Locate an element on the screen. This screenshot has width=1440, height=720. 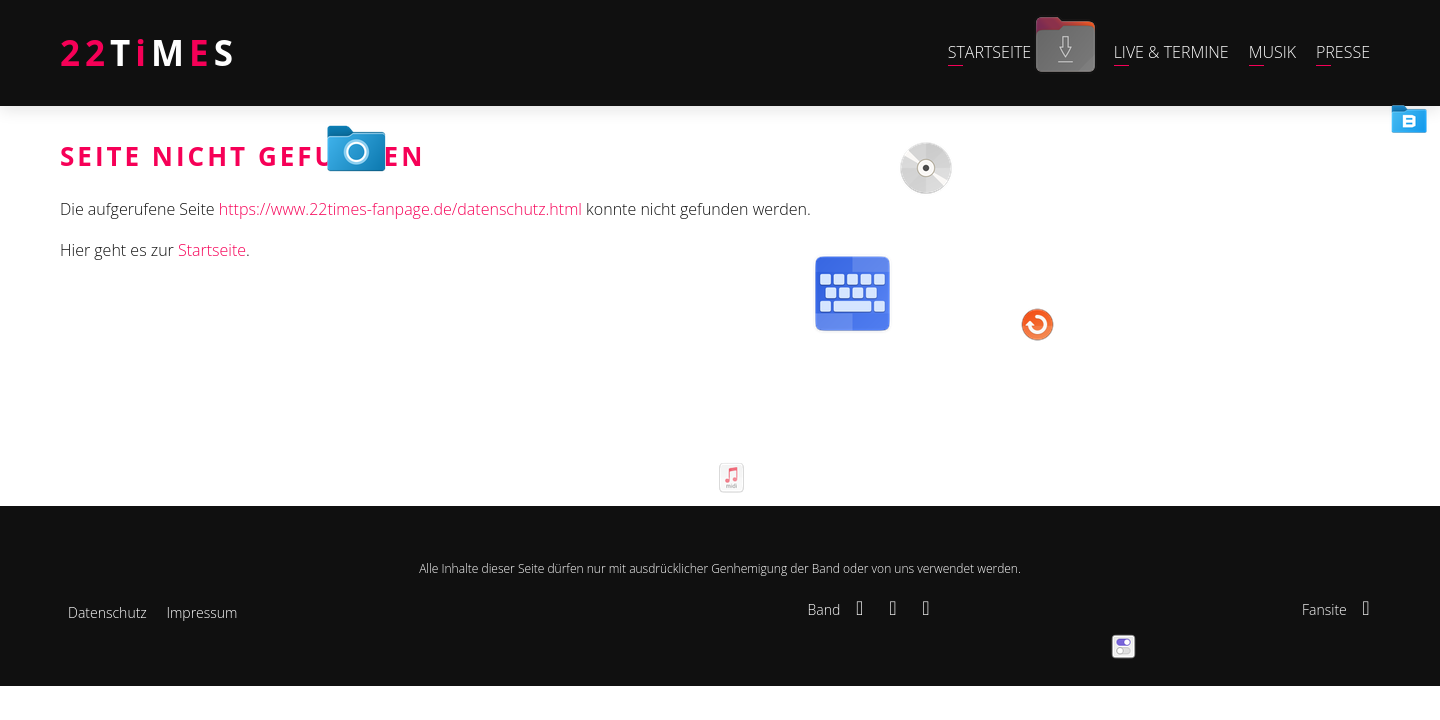
open unity tweak tool settings is located at coordinates (1123, 646).